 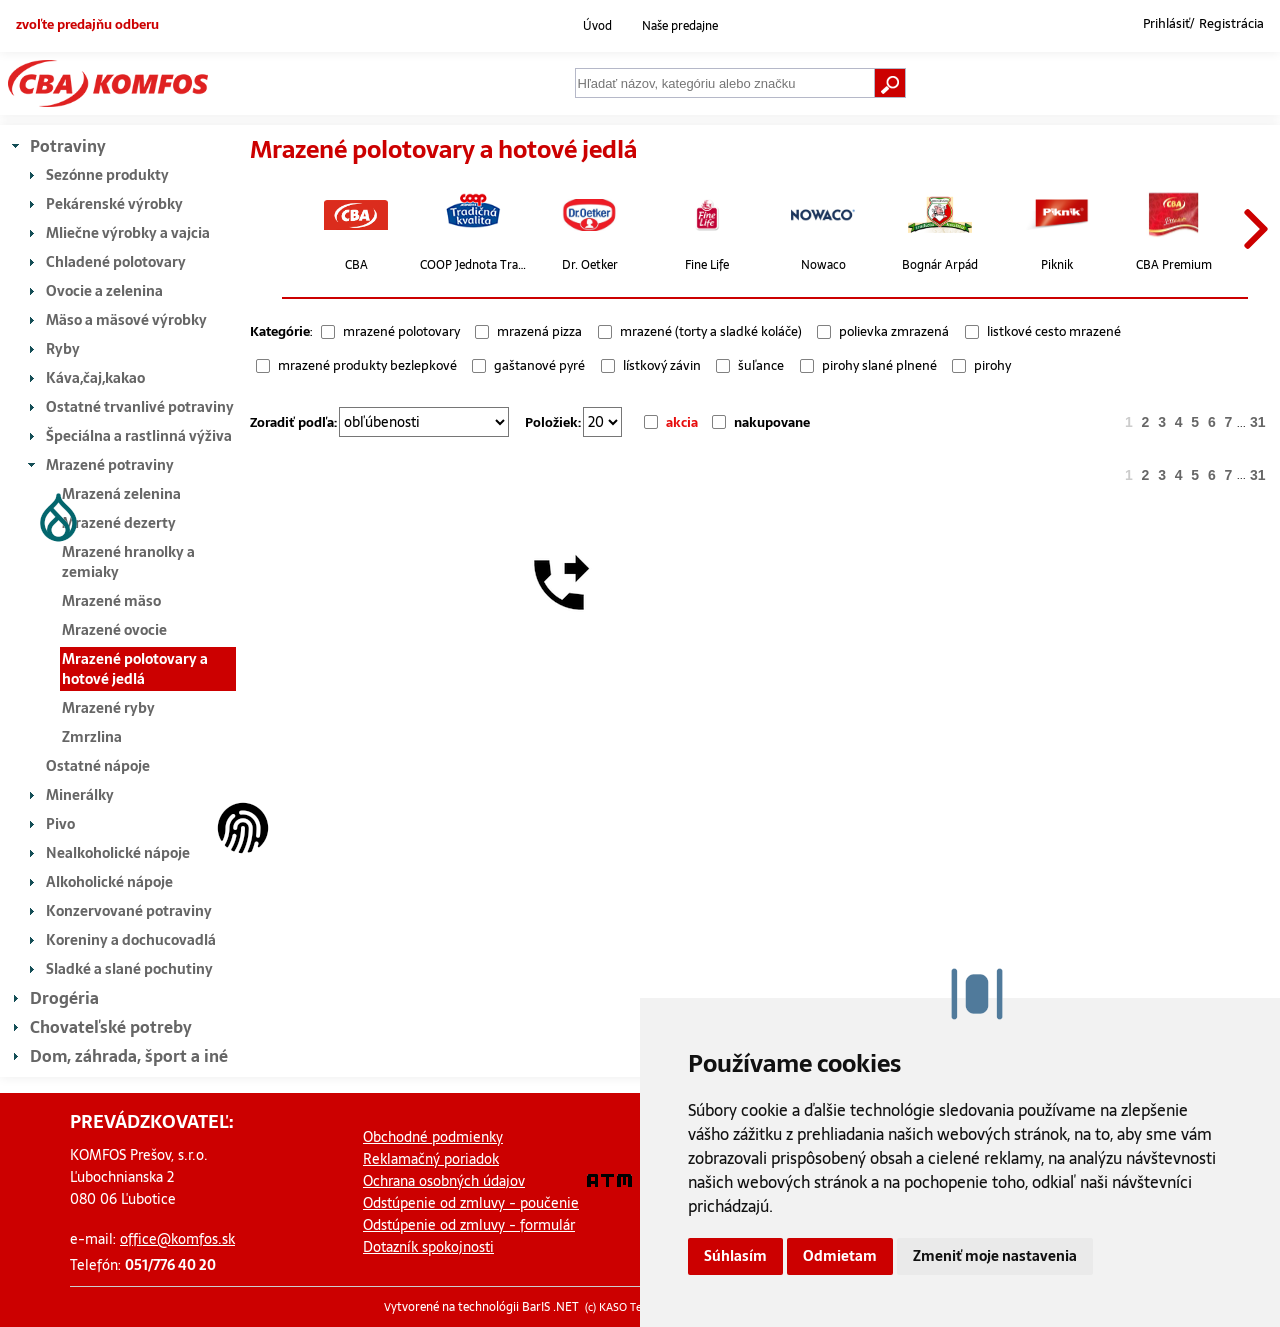 What do you see at coordinates (243, 828) in the screenshot?
I see `authenticate with biometric fingerprint` at bounding box center [243, 828].